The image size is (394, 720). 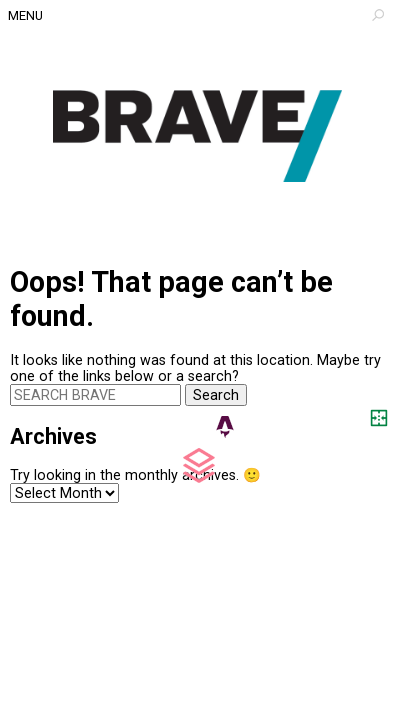 What do you see at coordinates (379, 418) in the screenshot?
I see `merge selected cells horizontally in a table` at bounding box center [379, 418].